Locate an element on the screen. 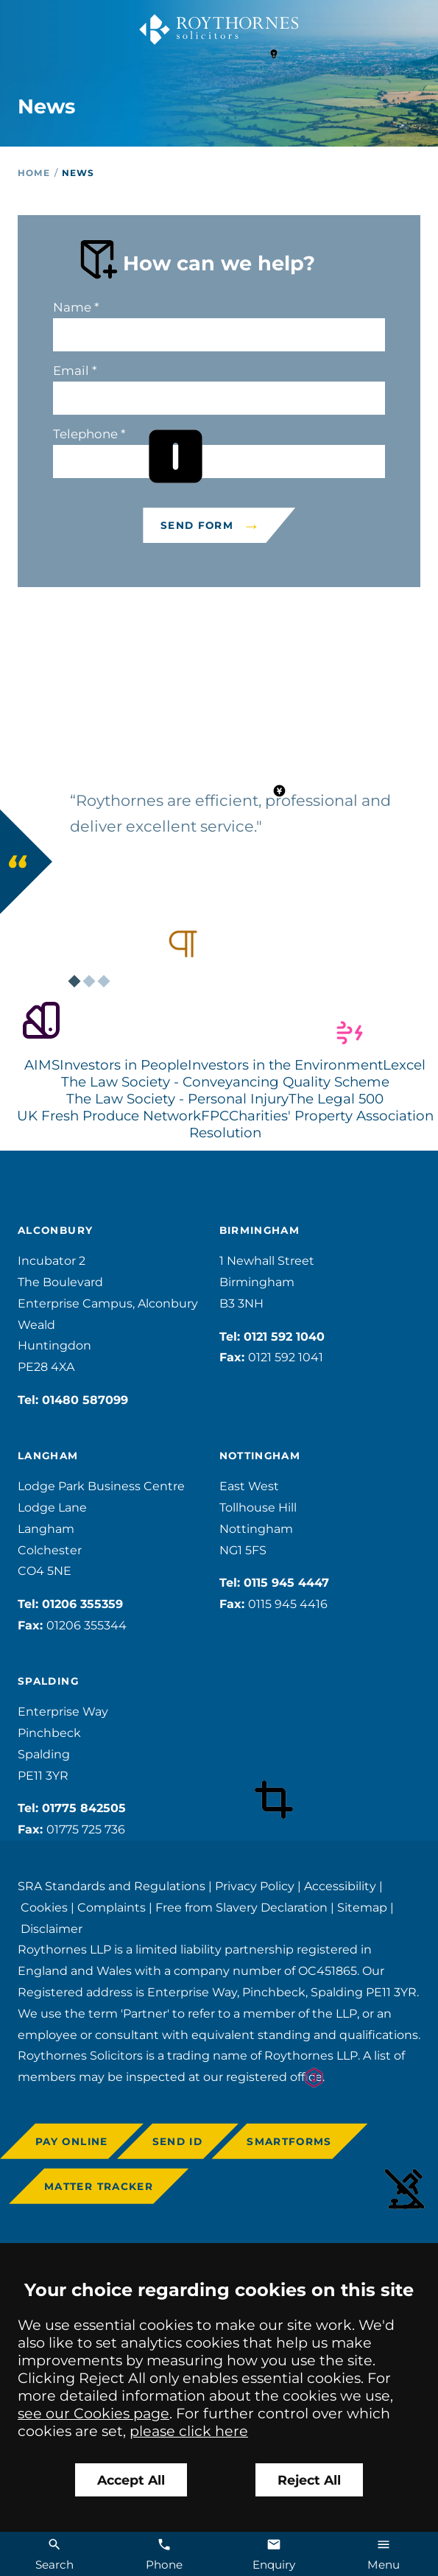 Image resolution: width=438 pixels, height=2576 pixels. microscope feature disabled is located at coordinates (404, 2189).